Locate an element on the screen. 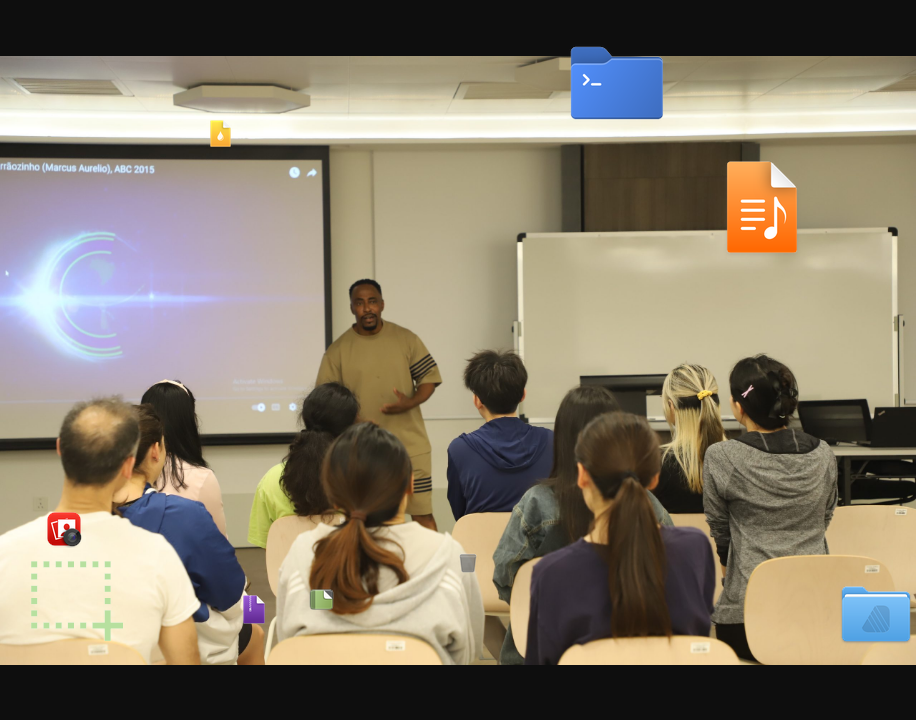  an ICC color profile file is located at coordinates (220, 133).